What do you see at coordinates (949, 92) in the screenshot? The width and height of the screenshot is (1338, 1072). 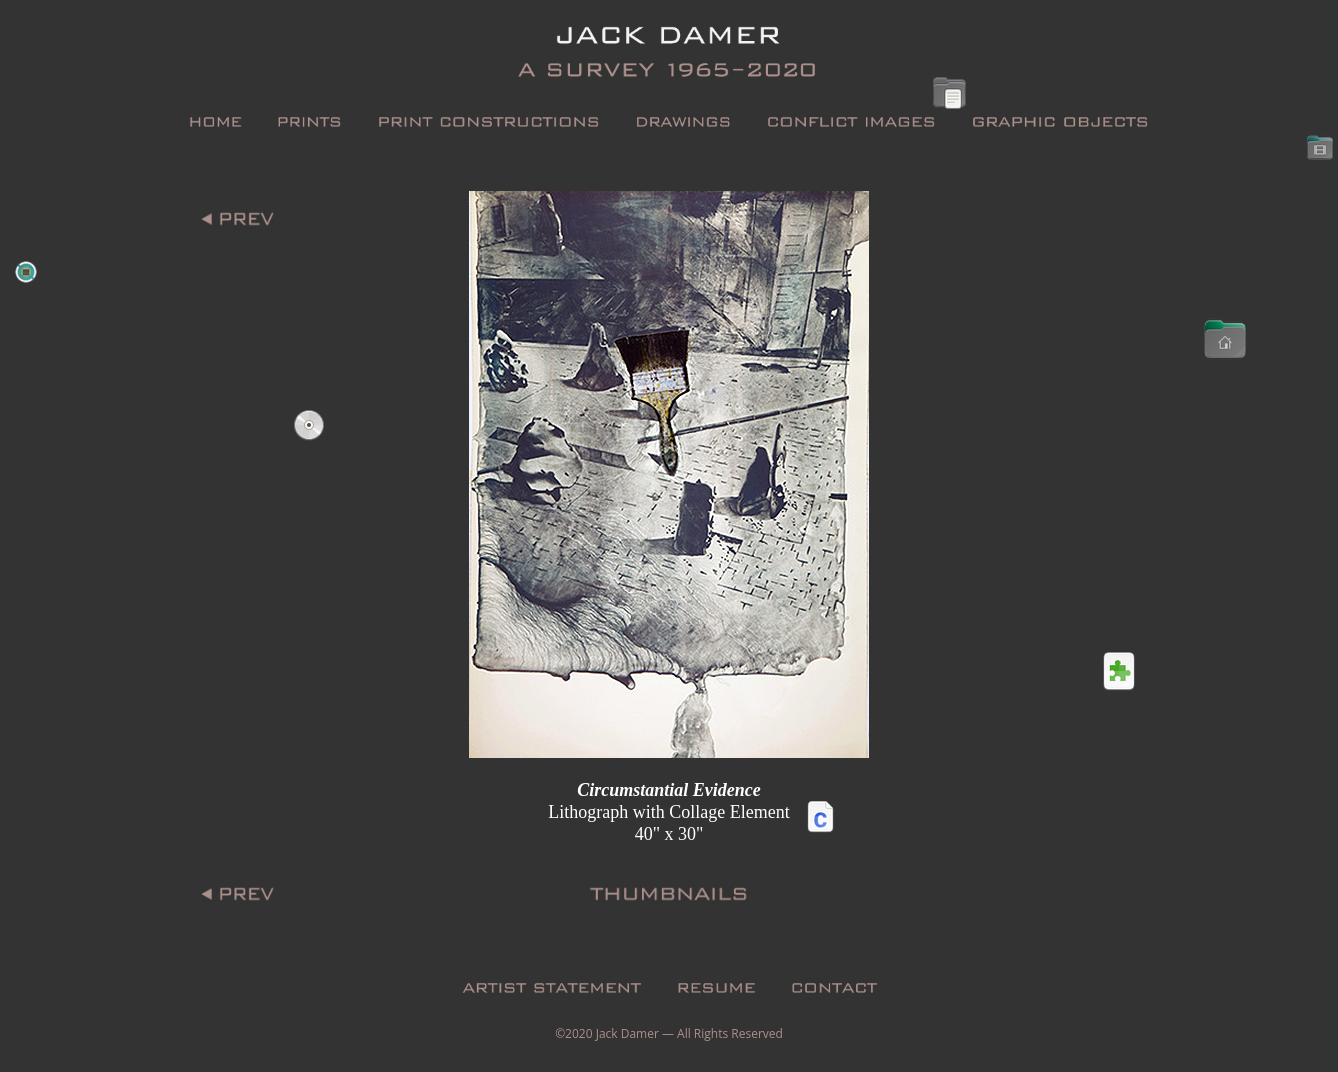 I see `open a file from your computer` at bounding box center [949, 92].